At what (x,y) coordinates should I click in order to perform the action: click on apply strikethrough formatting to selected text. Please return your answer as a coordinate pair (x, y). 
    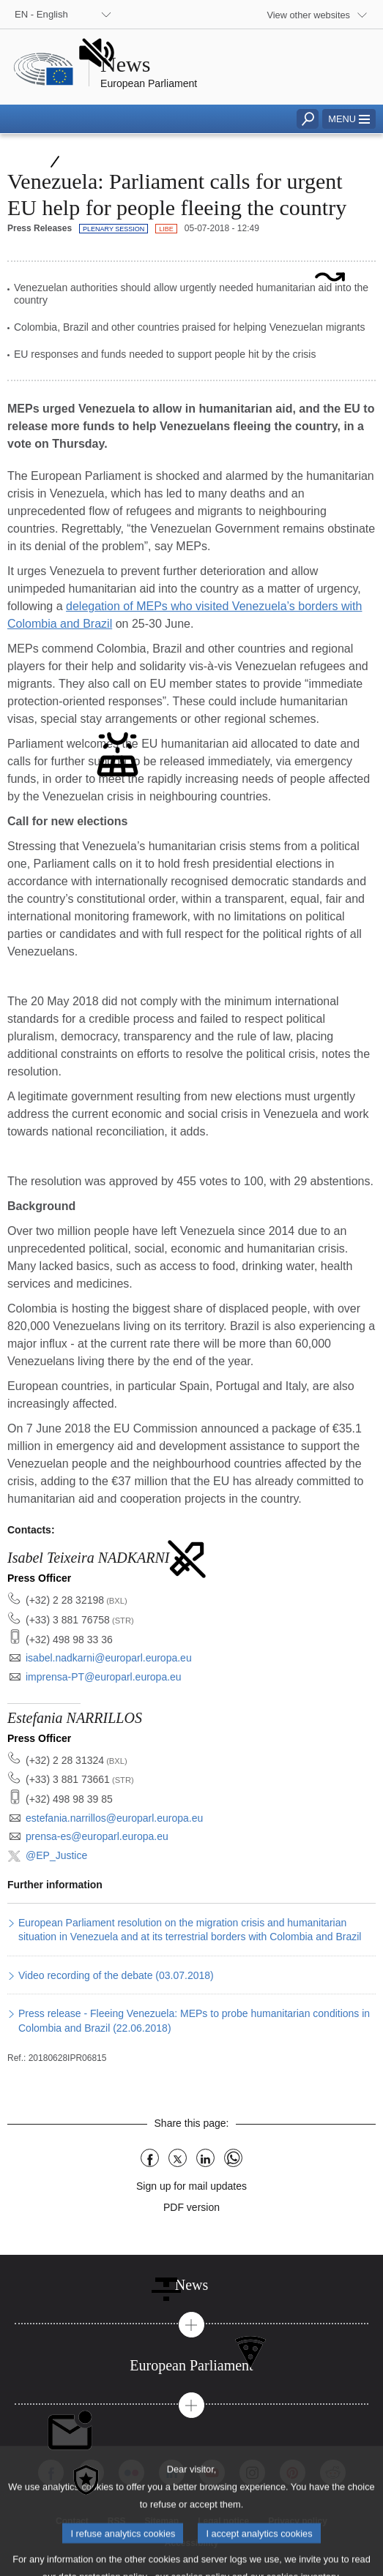
    Looking at the image, I should click on (166, 2290).